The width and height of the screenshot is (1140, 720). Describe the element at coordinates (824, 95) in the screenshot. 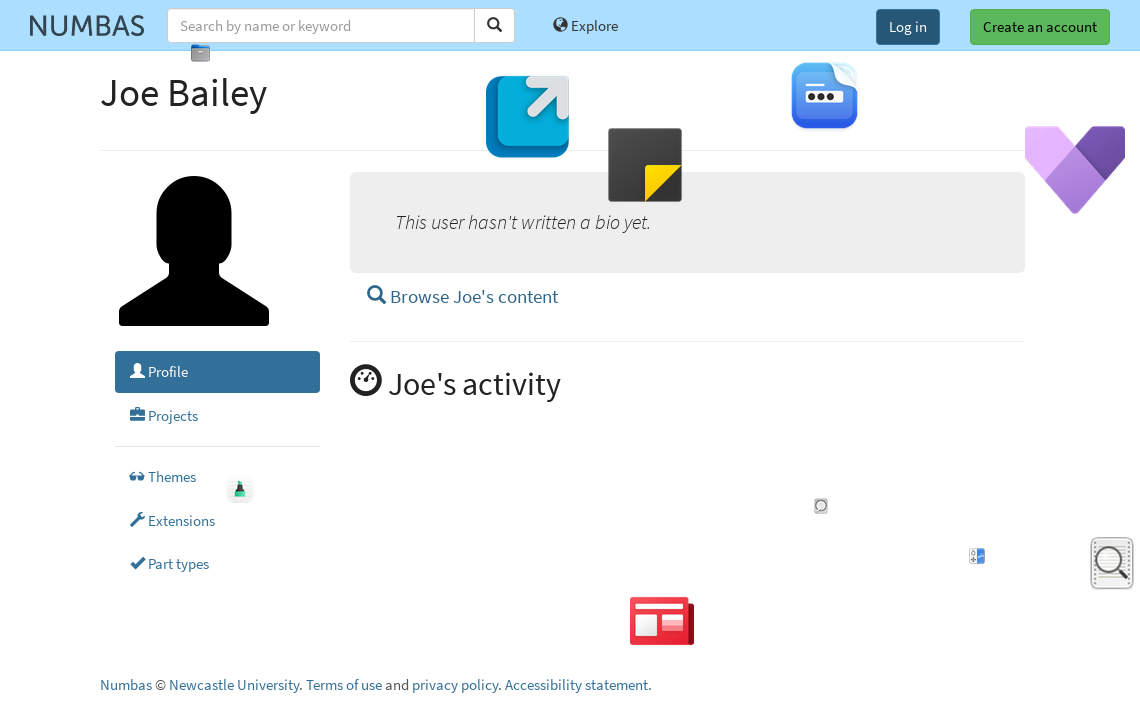

I see `open login or authentication app` at that location.